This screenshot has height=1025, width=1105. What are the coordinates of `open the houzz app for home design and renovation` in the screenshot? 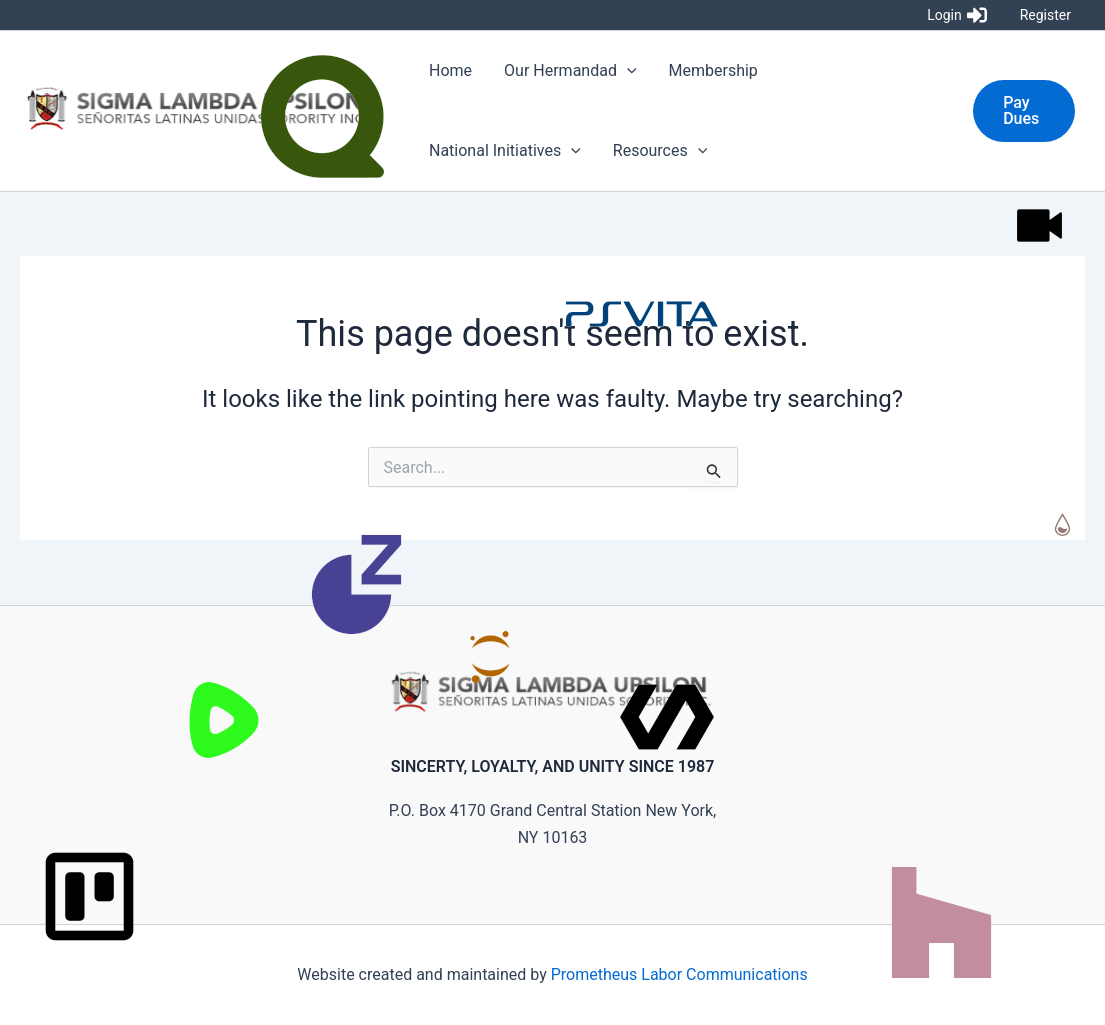 It's located at (941, 922).